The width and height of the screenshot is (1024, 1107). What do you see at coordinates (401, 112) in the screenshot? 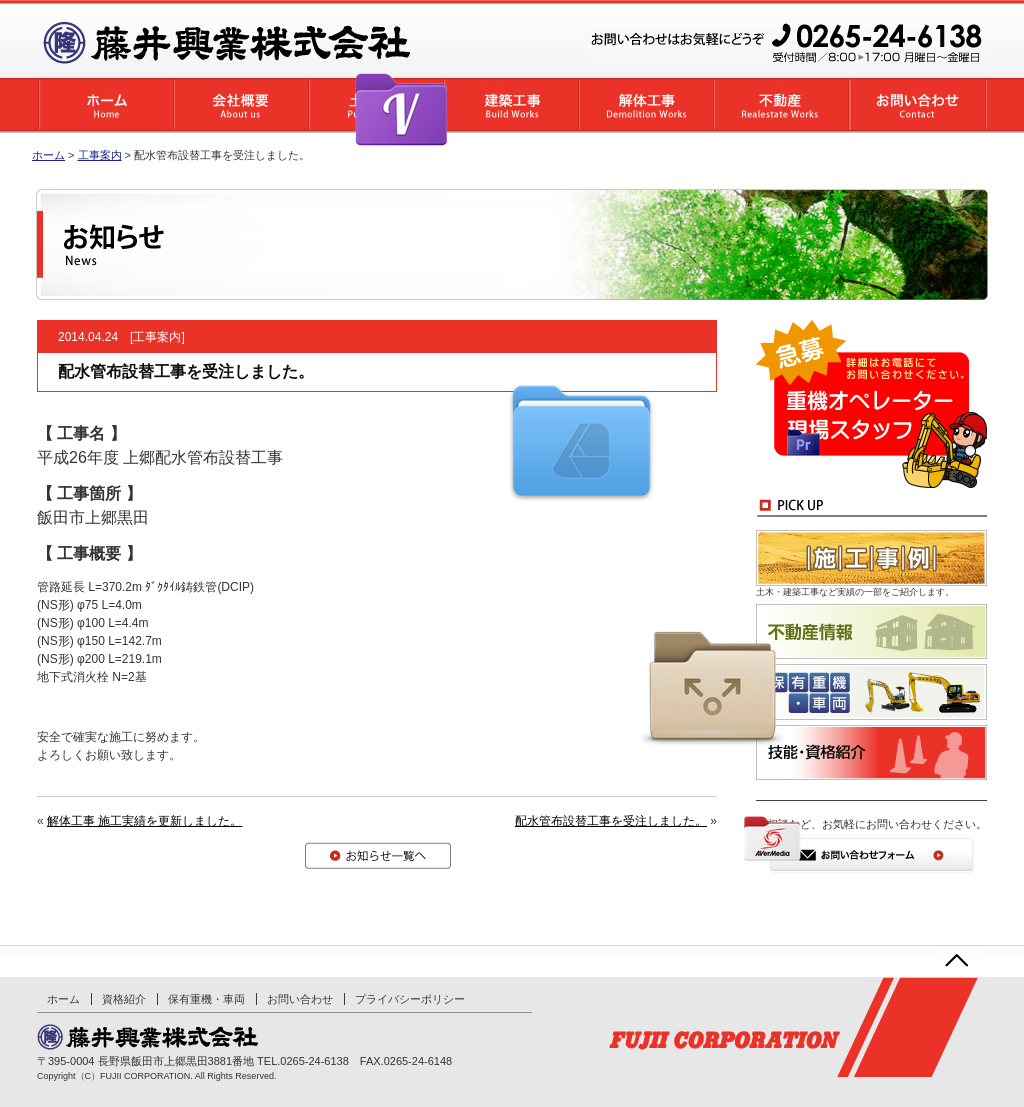
I see `open folder containing vala programming files` at bounding box center [401, 112].